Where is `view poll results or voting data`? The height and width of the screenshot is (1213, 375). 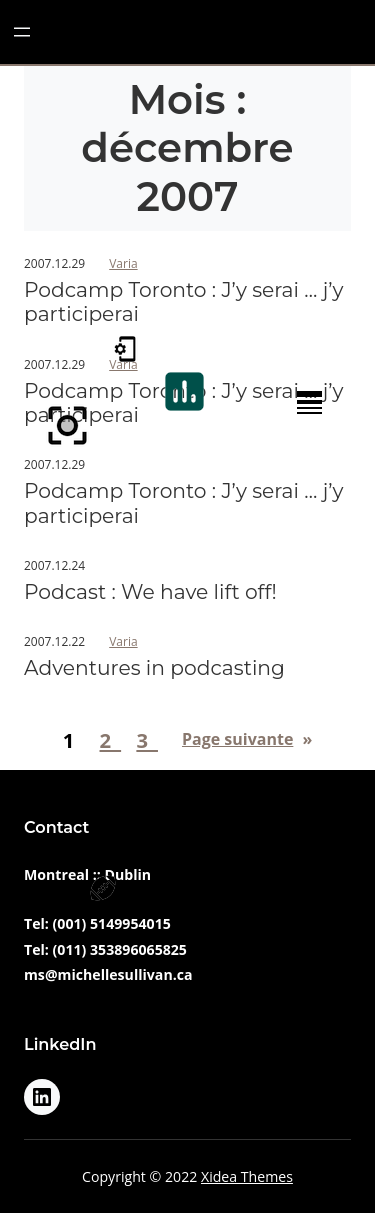
view poll results or voting data is located at coordinates (184, 391).